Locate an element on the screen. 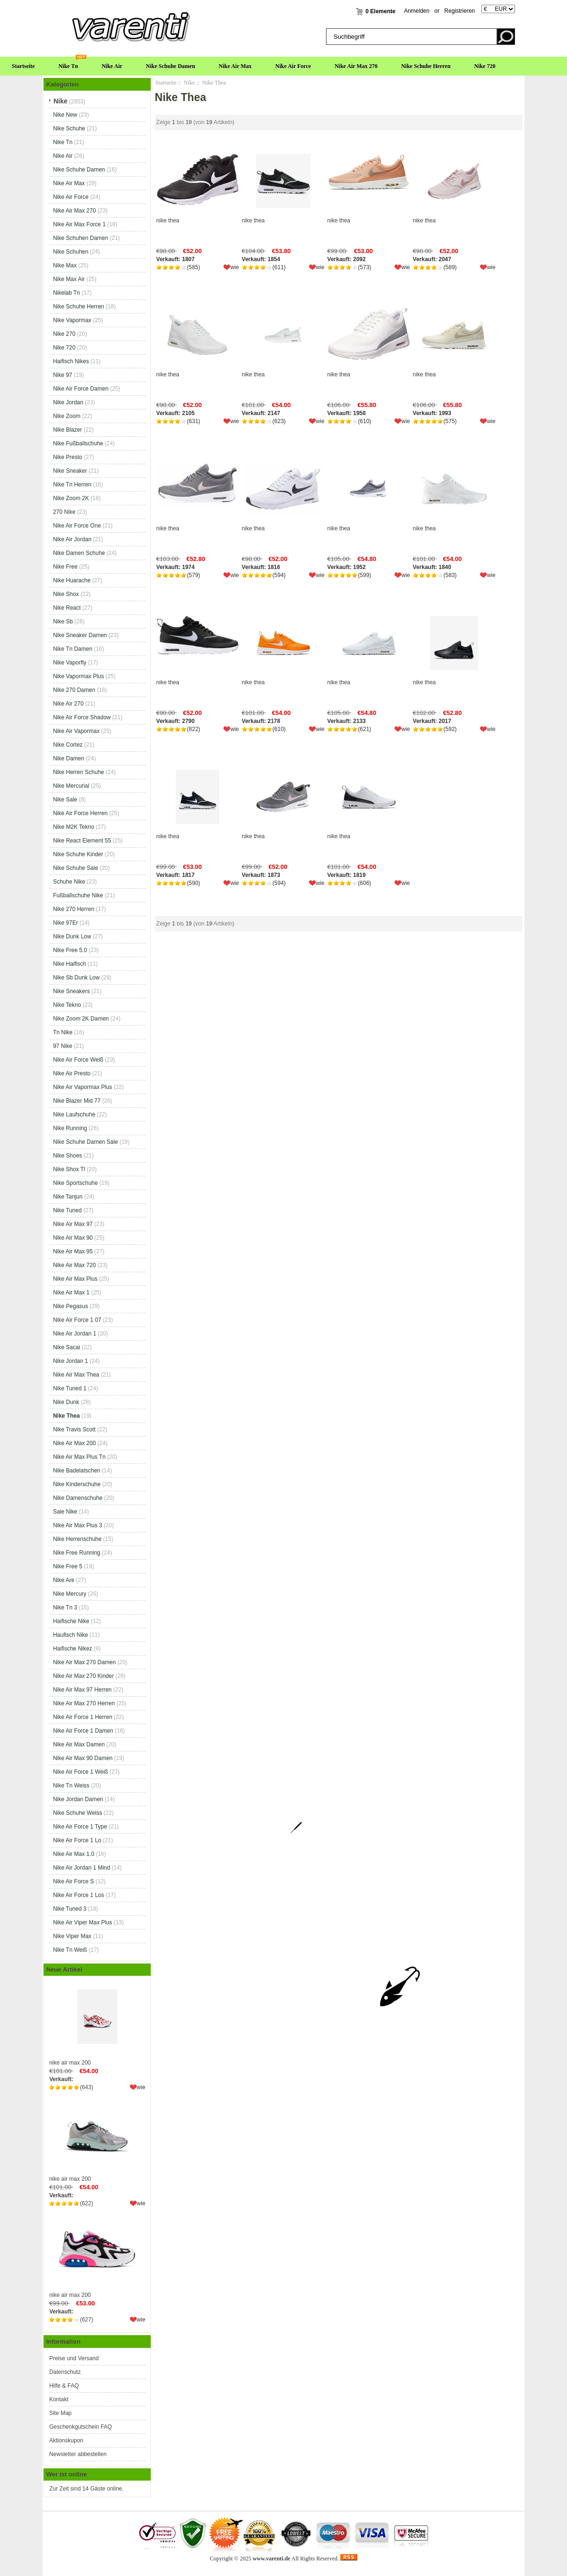  access baseball or batting-related content is located at coordinates (296, 1828).